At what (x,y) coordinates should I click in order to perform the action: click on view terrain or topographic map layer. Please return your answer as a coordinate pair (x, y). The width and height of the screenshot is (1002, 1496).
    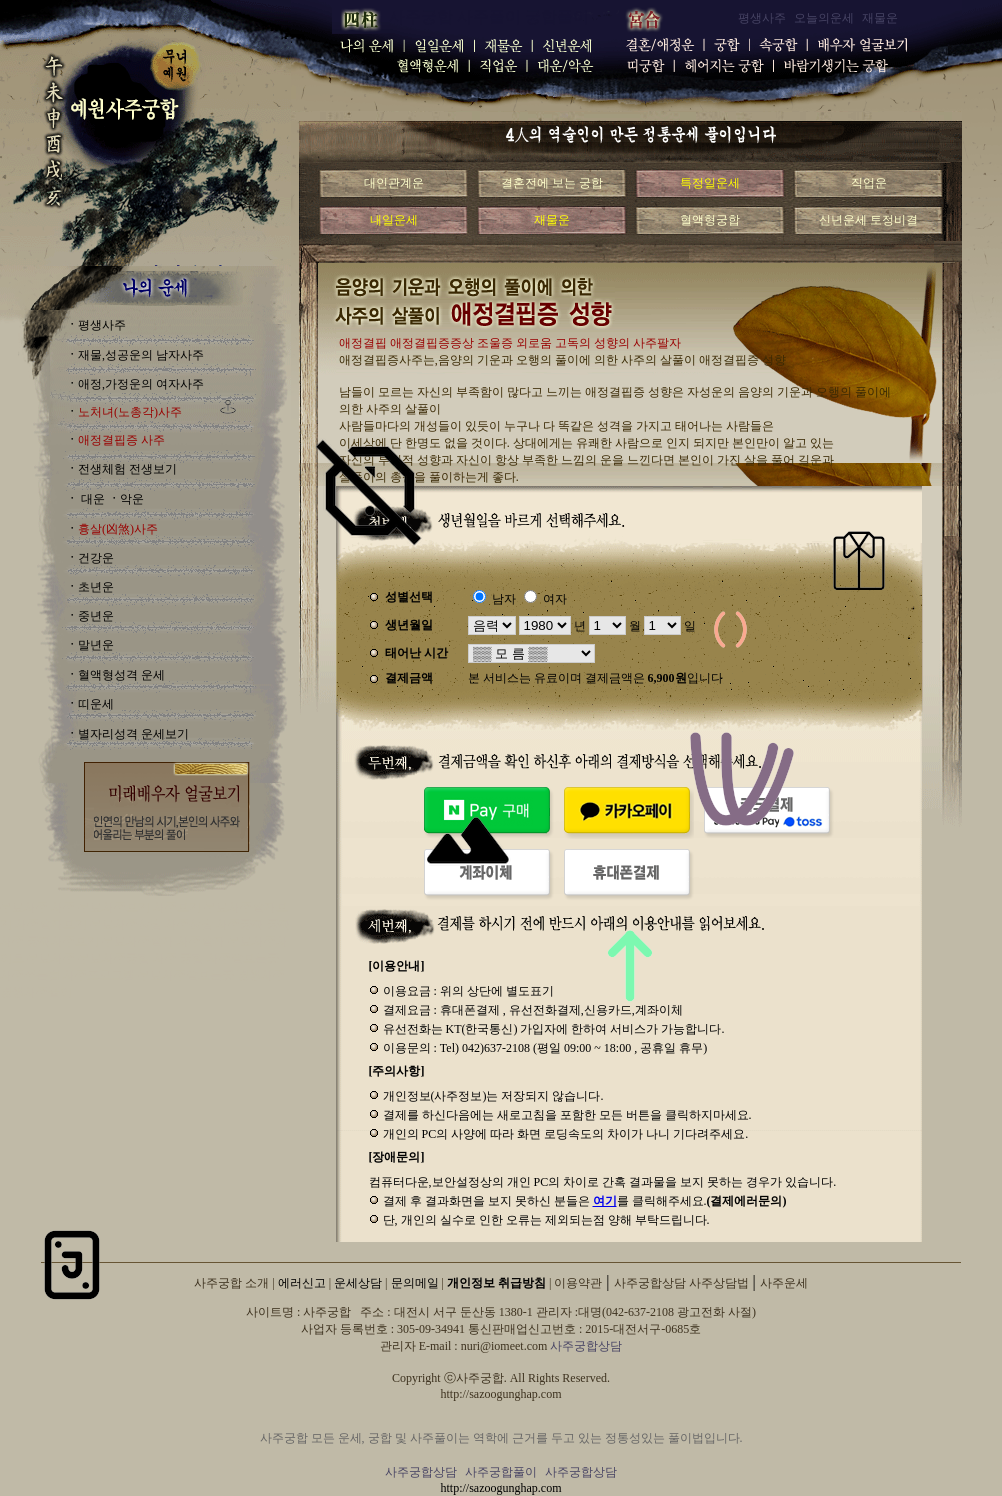
    Looking at the image, I should click on (468, 839).